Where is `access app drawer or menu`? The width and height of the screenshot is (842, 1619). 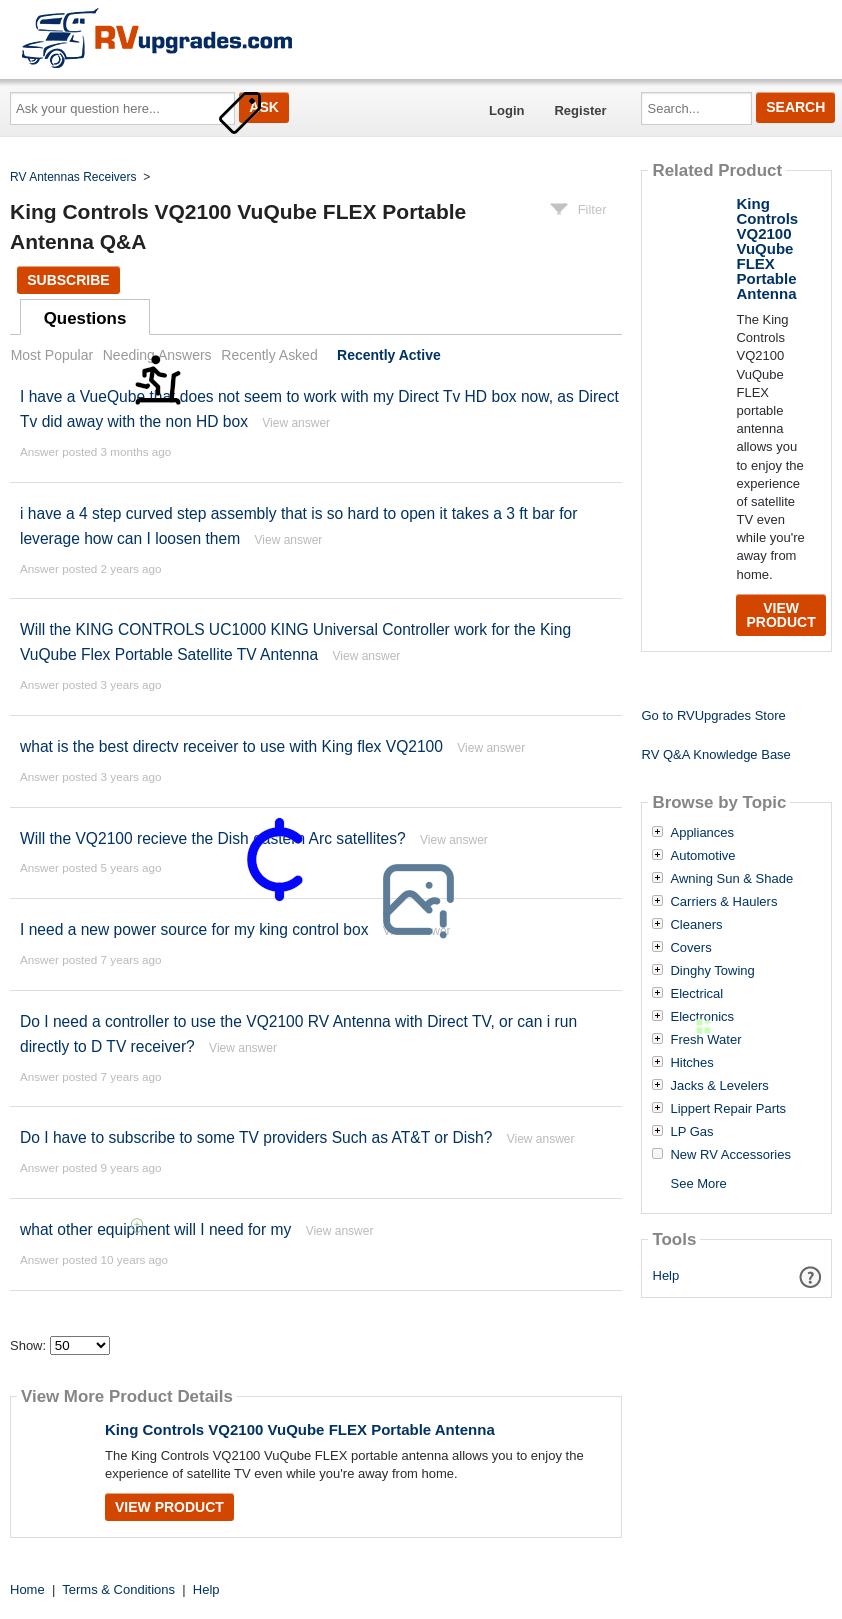 access app drawer or menu is located at coordinates (703, 1026).